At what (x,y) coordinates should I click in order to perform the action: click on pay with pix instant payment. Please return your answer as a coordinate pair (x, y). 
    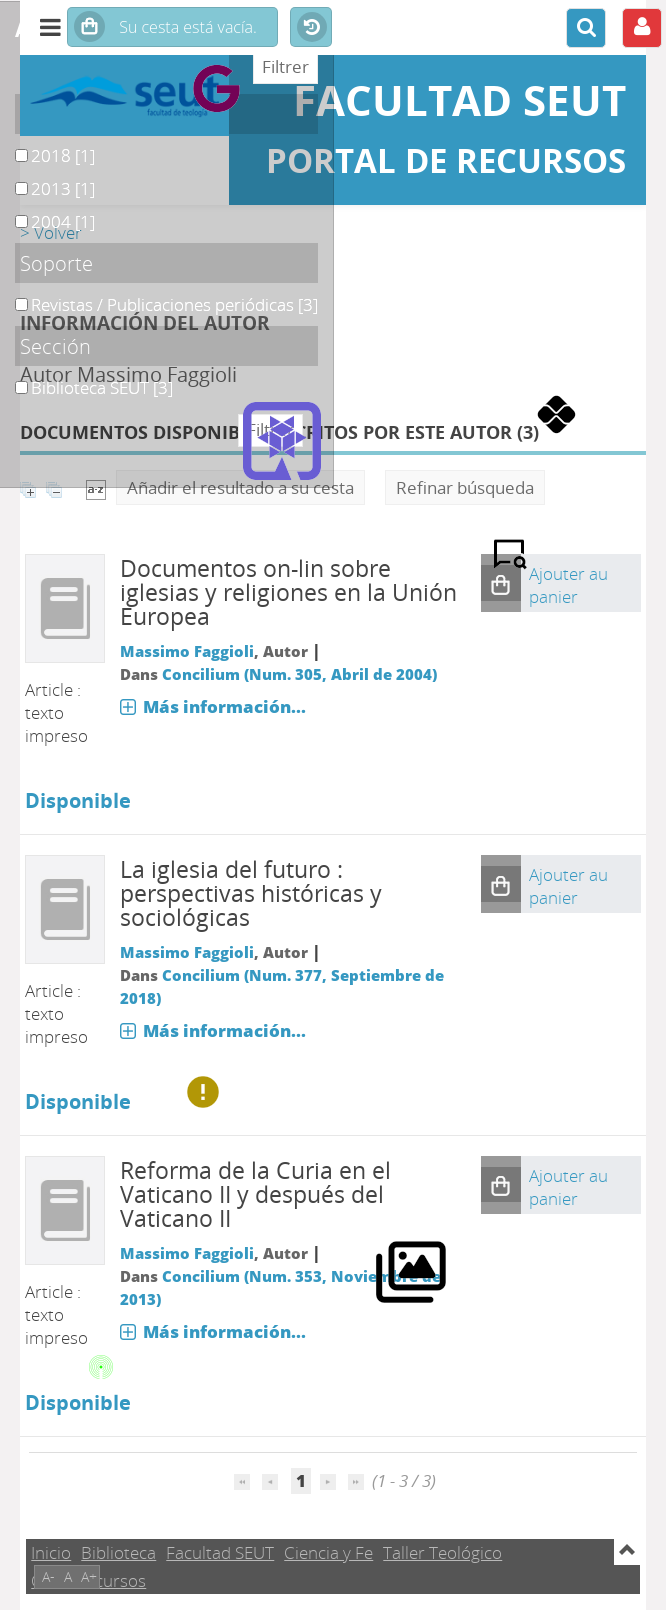
    Looking at the image, I should click on (556, 414).